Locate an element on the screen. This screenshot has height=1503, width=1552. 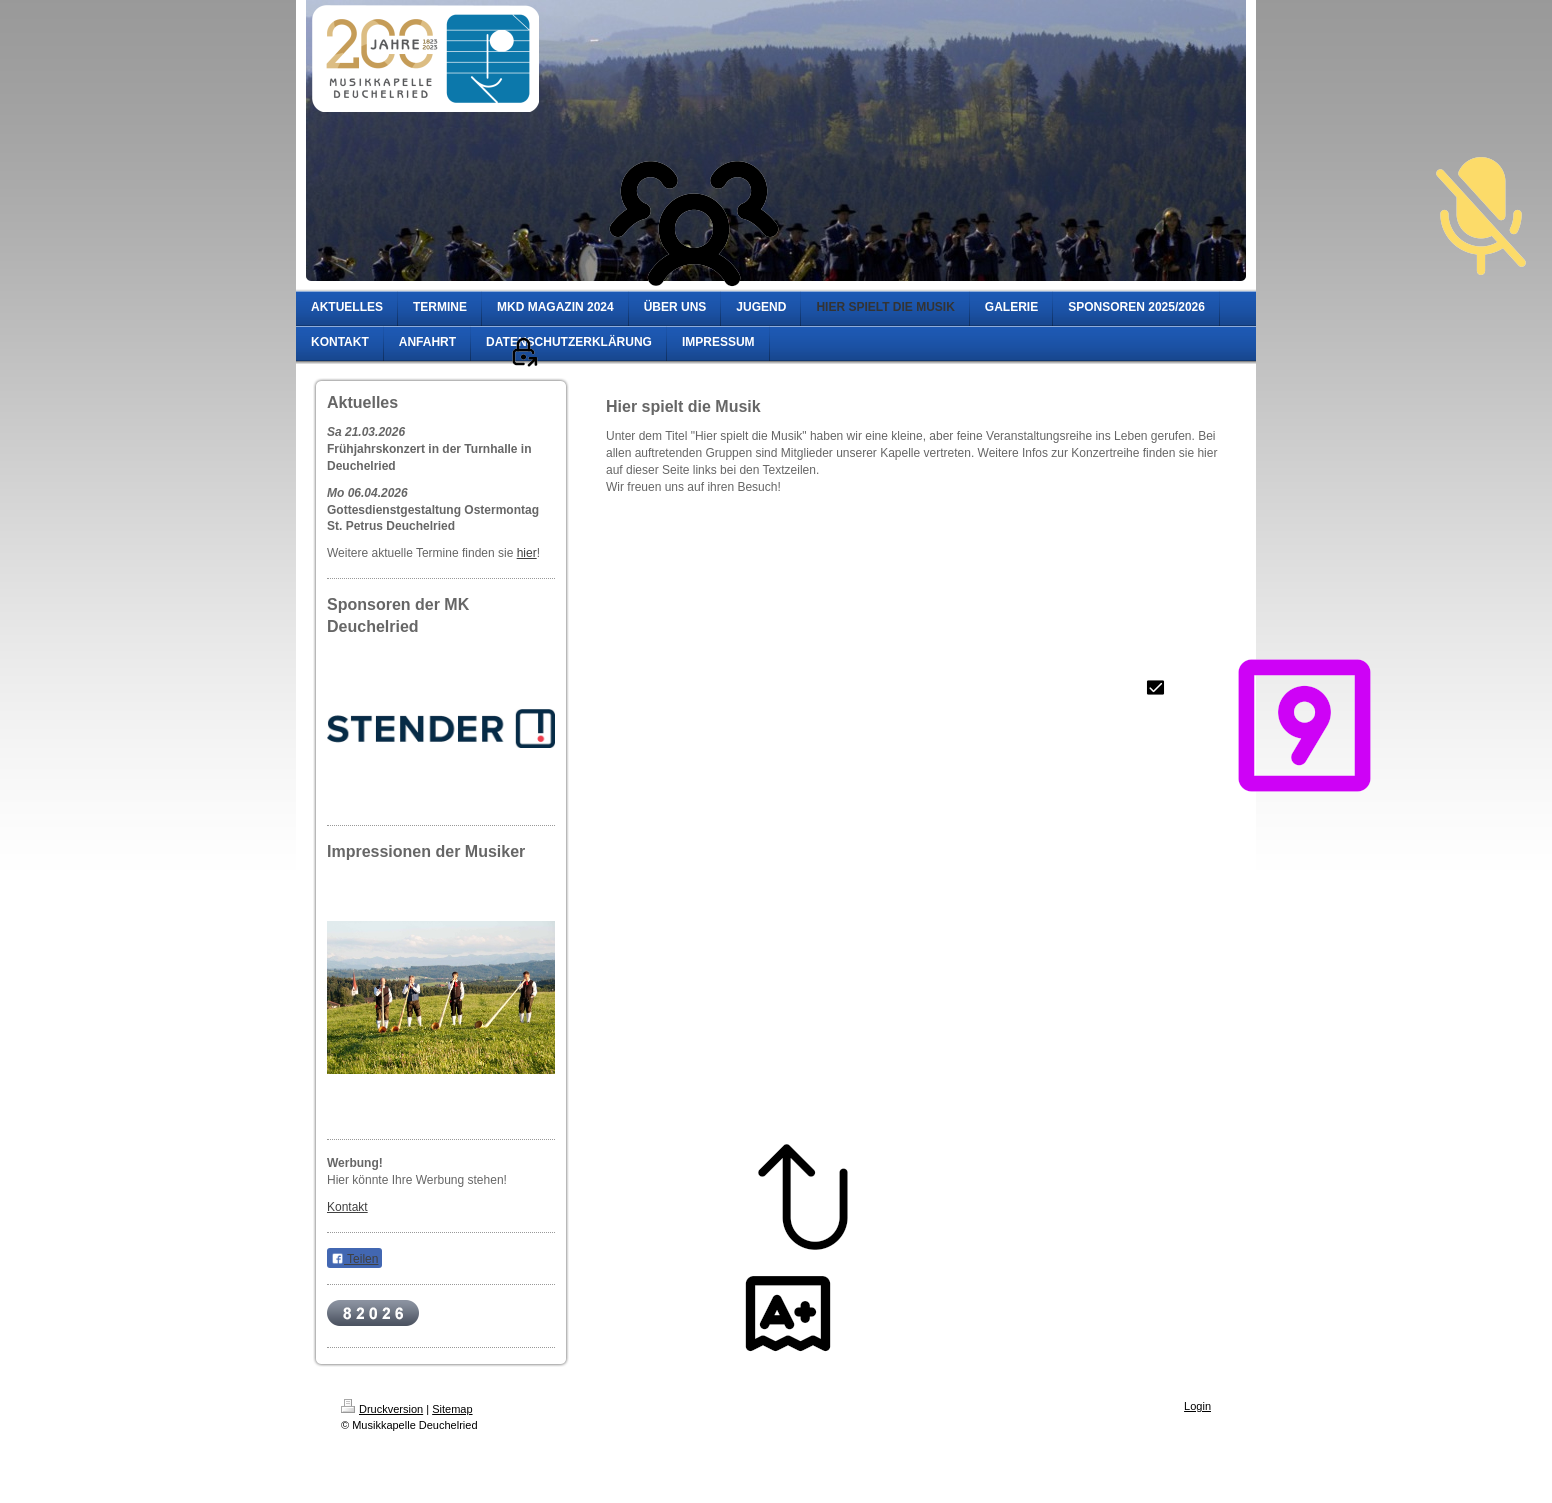
confirm or submit an action is located at coordinates (1155, 687).